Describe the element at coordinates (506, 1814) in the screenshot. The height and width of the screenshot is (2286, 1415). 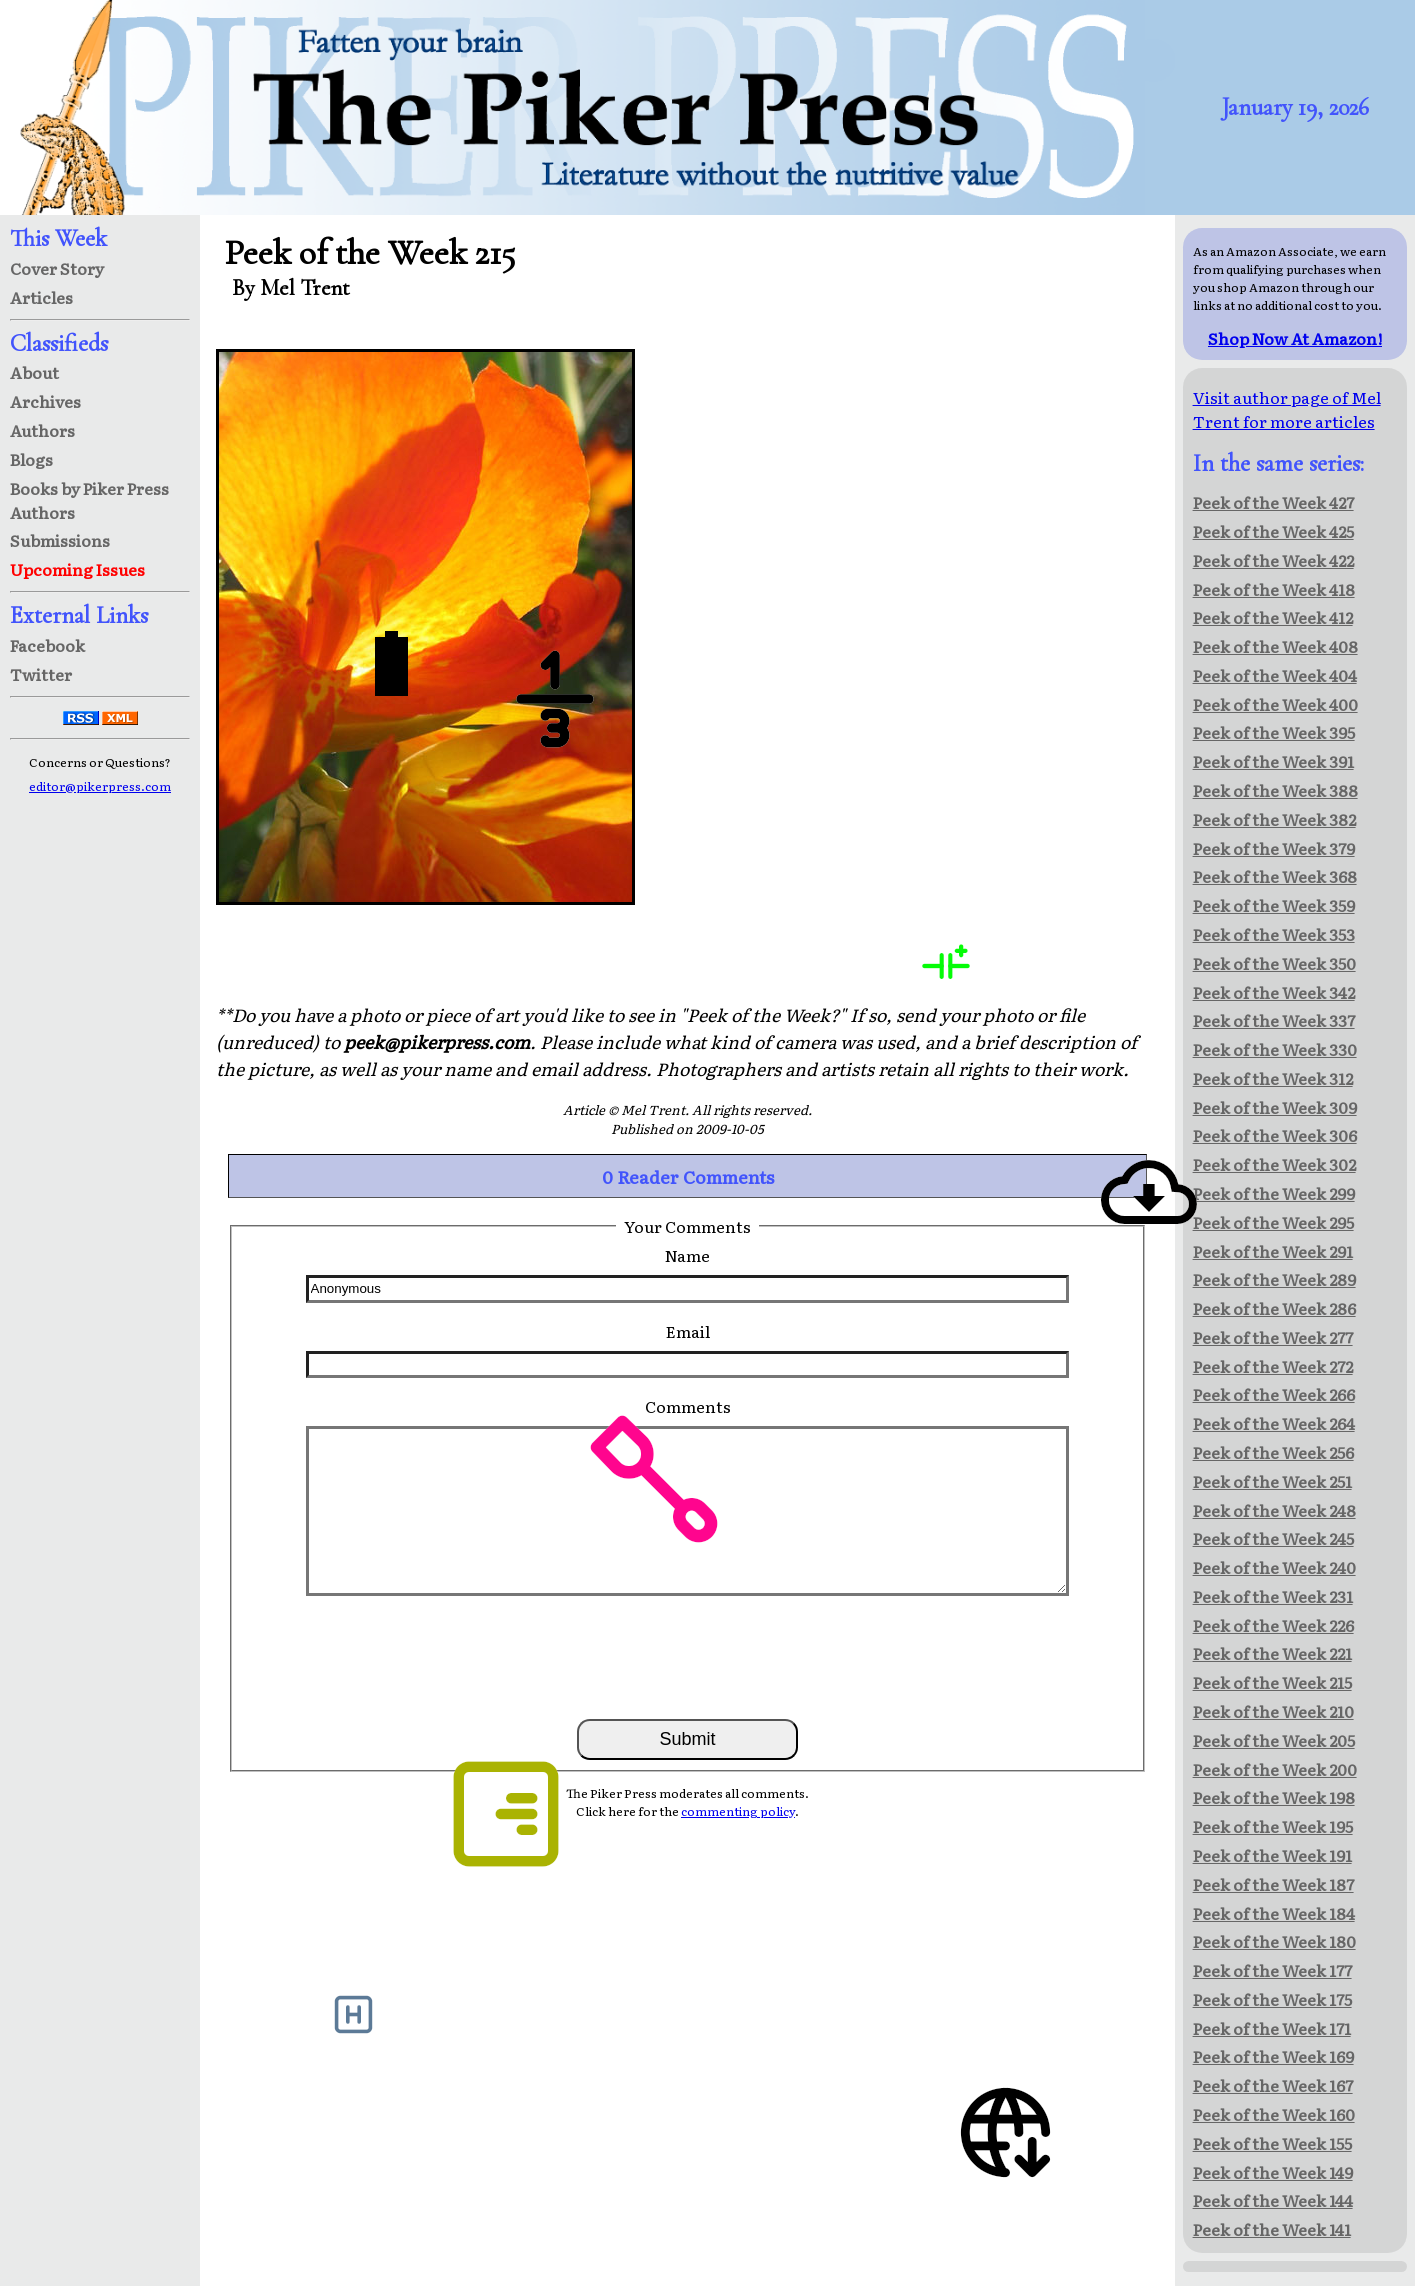
I see `align content to the right middle of a container` at that location.